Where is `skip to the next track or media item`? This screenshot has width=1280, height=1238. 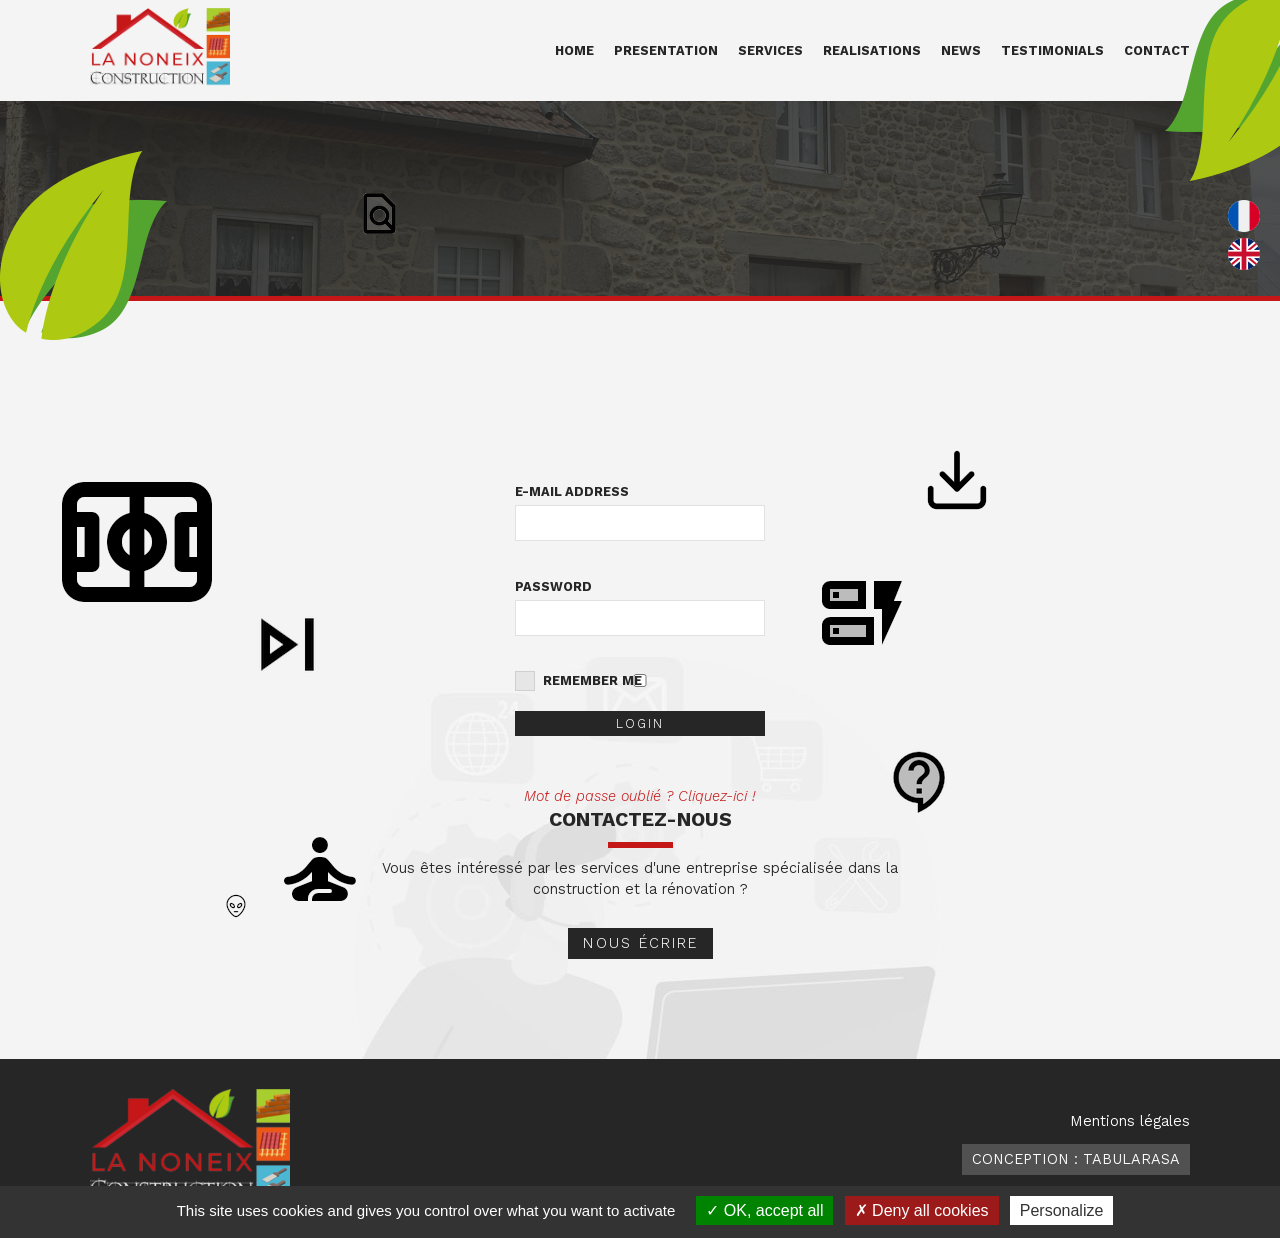
skip to the next track or media item is located at coordinates (287, 644).